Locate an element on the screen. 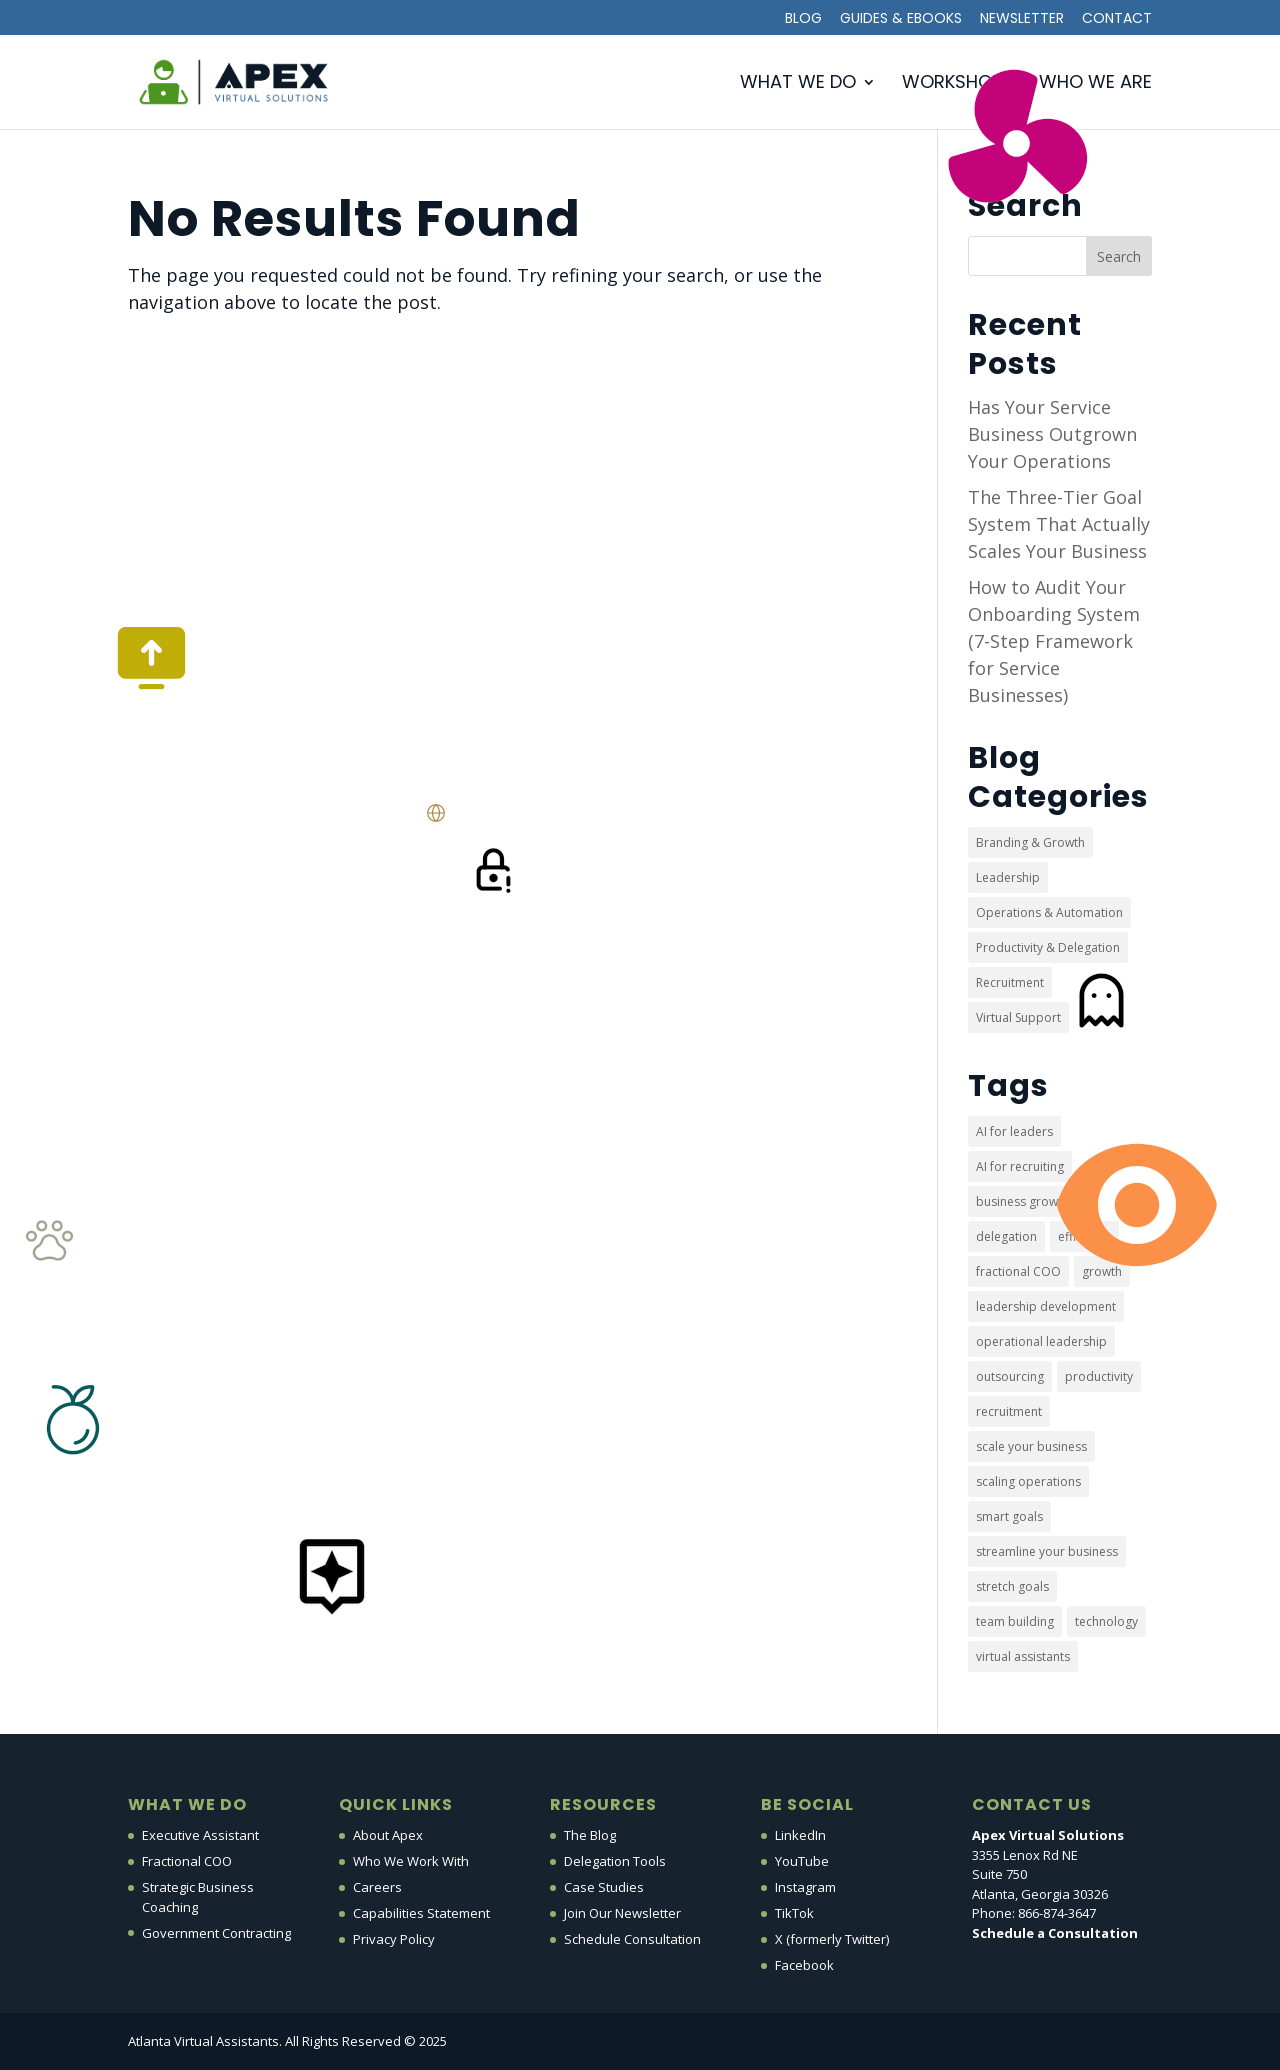 This screenshot has height=2070, width=1280. view or preview content is located at coordinates (1137, 1205).